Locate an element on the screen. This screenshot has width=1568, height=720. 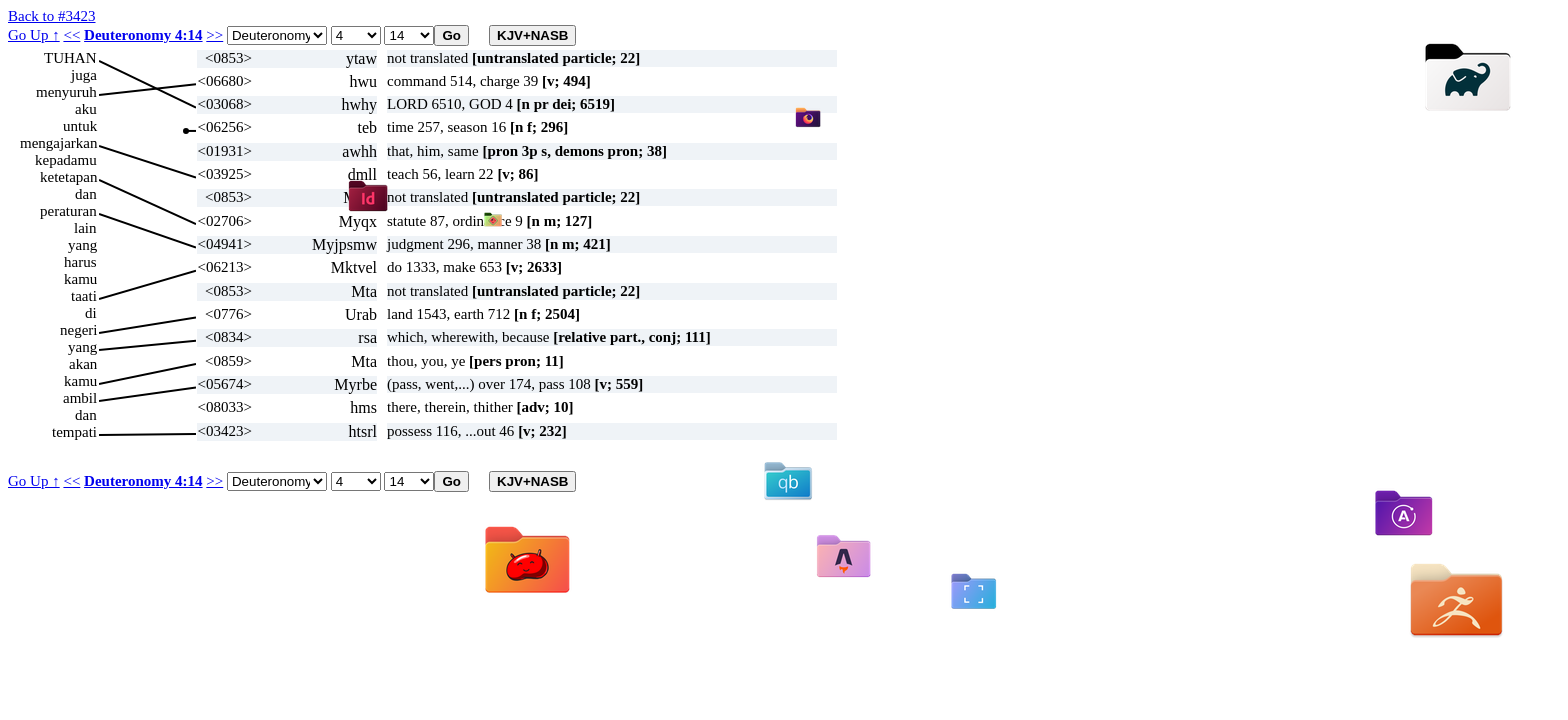
folder containing gradle build files is located at coordinates (1467, 79).